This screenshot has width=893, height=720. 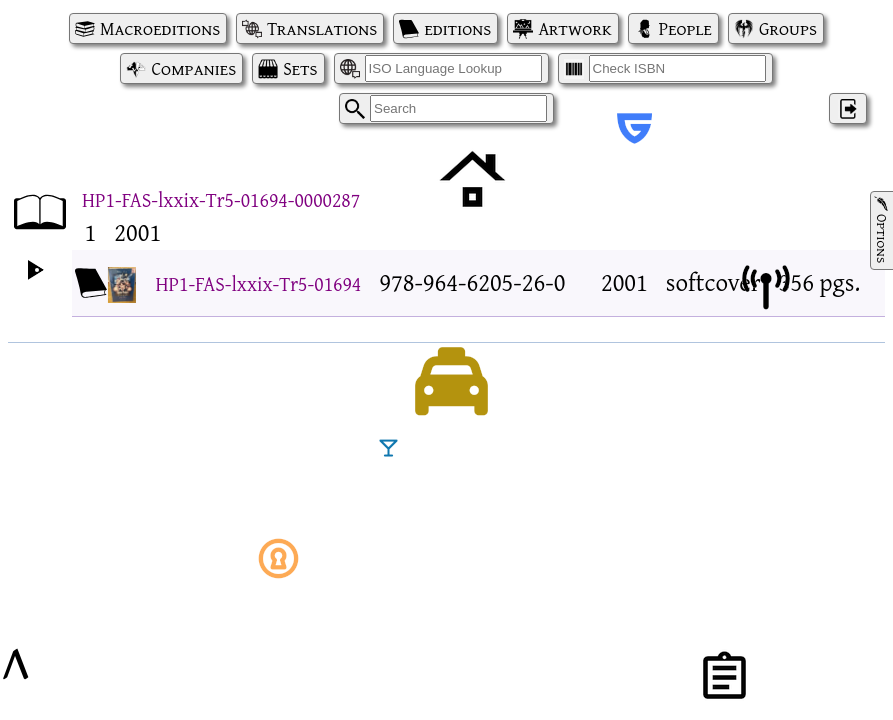 I want to click on request a taxi or cab ride, so click(x=451, y=383).